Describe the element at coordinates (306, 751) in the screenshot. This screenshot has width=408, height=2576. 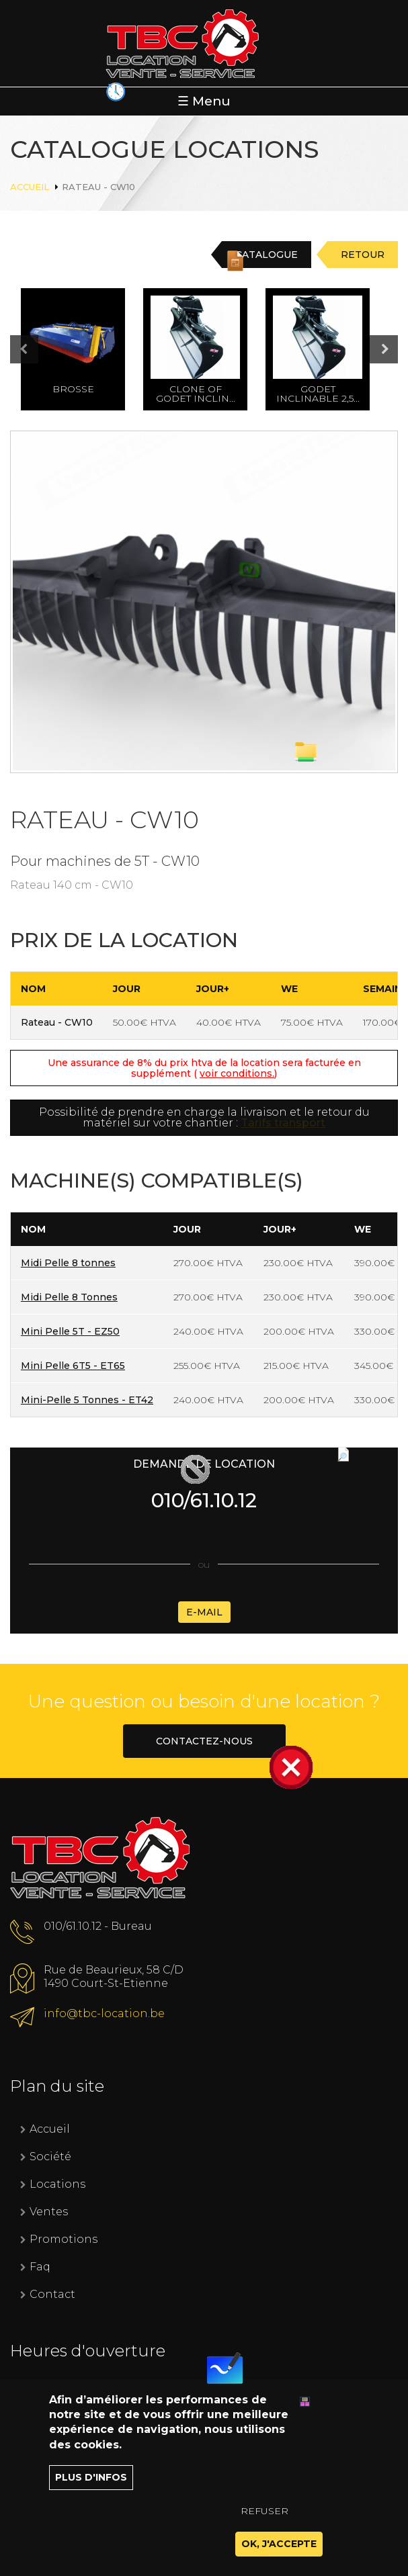
I see `access shared network folder` at that location.